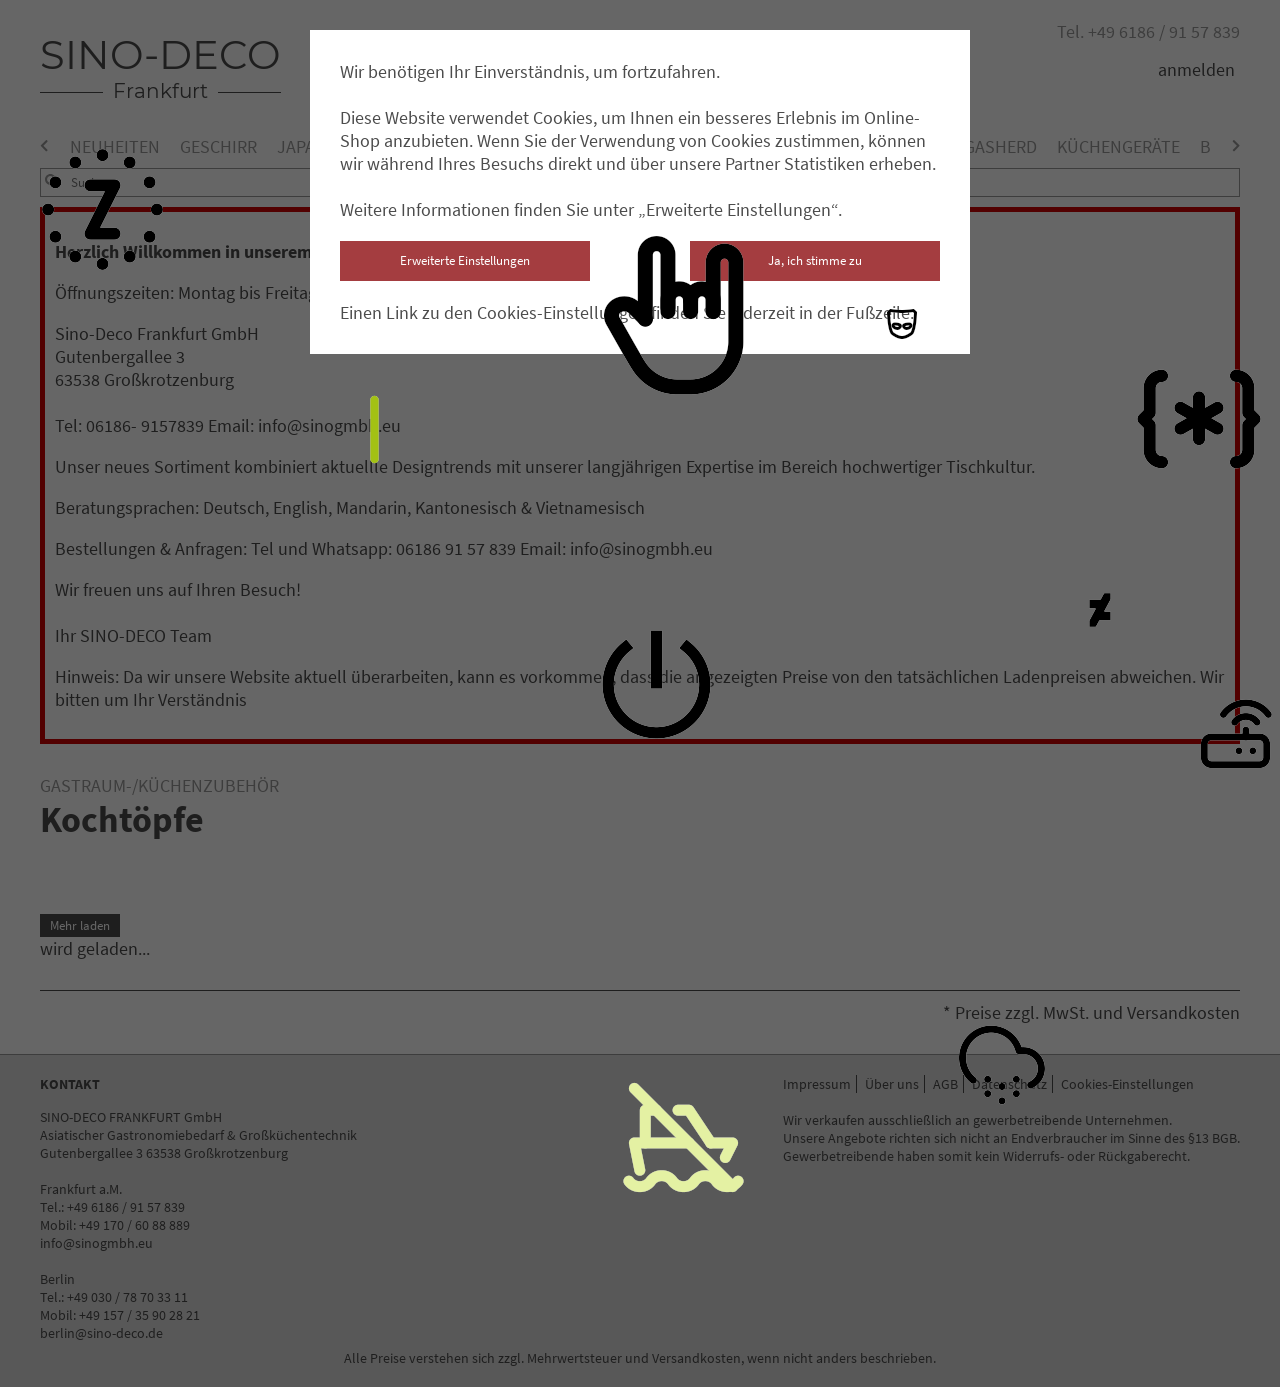 The height and width of the screenshot is (1387, 1280). What do you see at coordinates (1002, 1065) in the screenshot?
I see `indicates snowy weather conditions` at bounding box center [1002, 1065].